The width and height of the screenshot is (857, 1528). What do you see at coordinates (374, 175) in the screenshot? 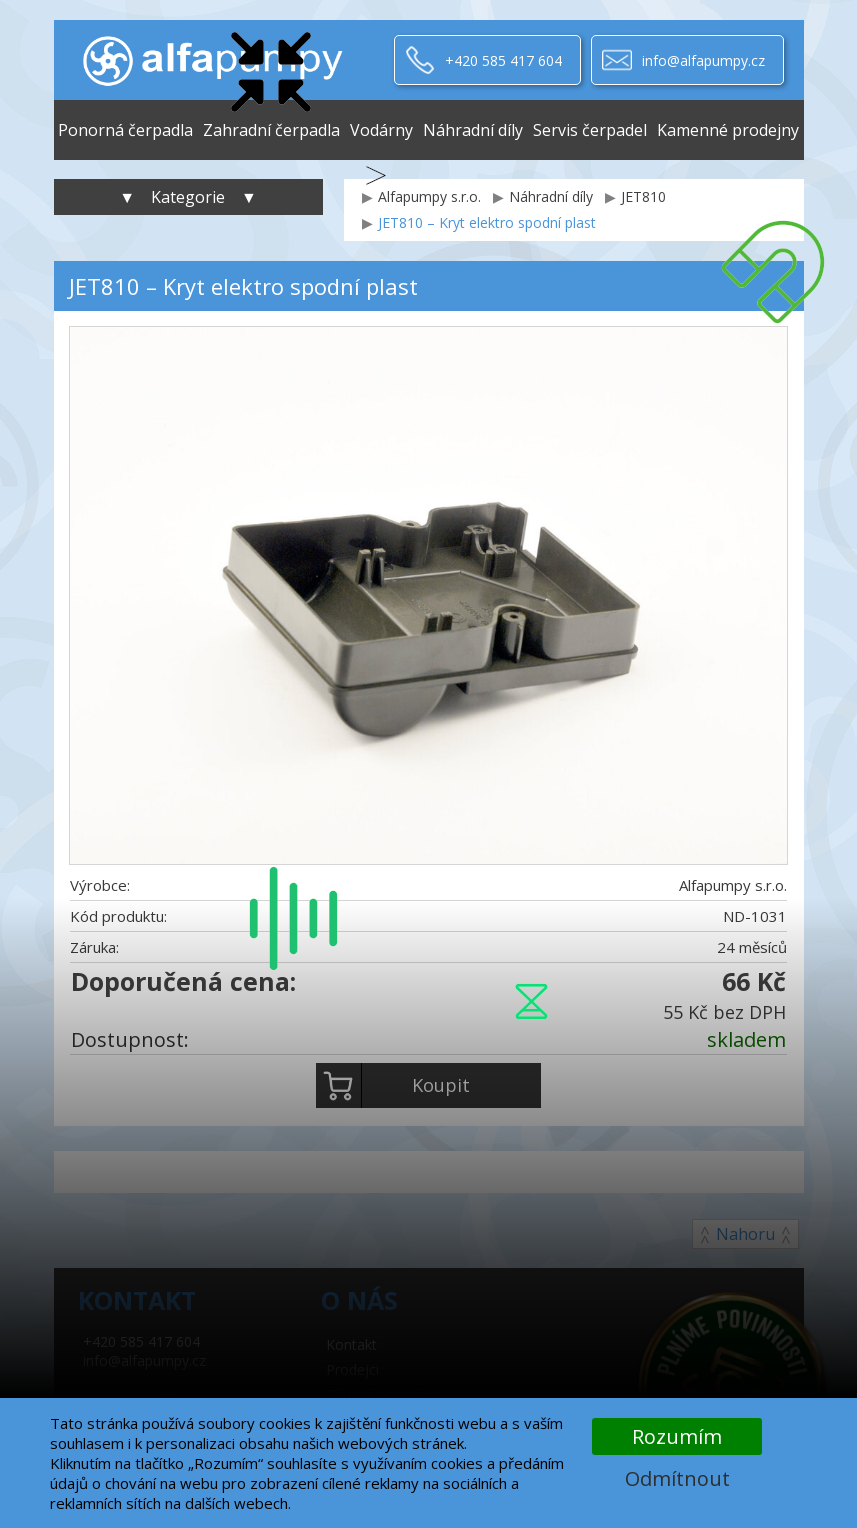
I see `navigate to the next item` at bounding box center [374, 175].